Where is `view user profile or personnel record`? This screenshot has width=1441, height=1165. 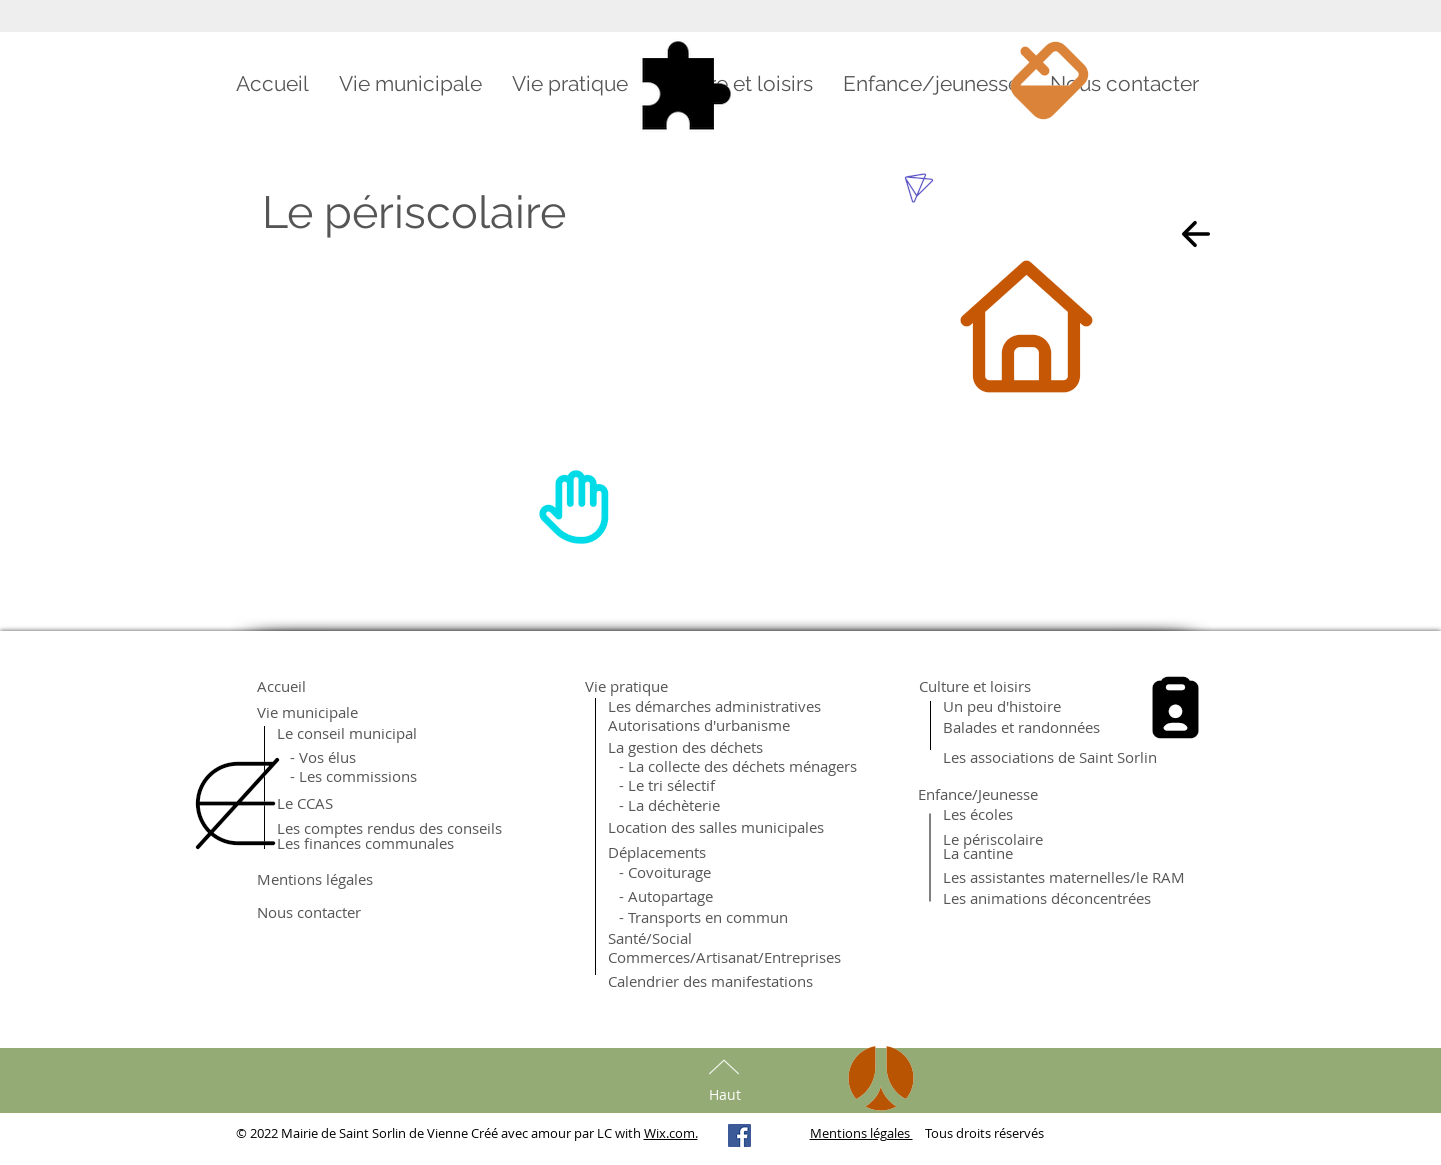 view user profile or personnel record is located at coordinates (1175, 707).